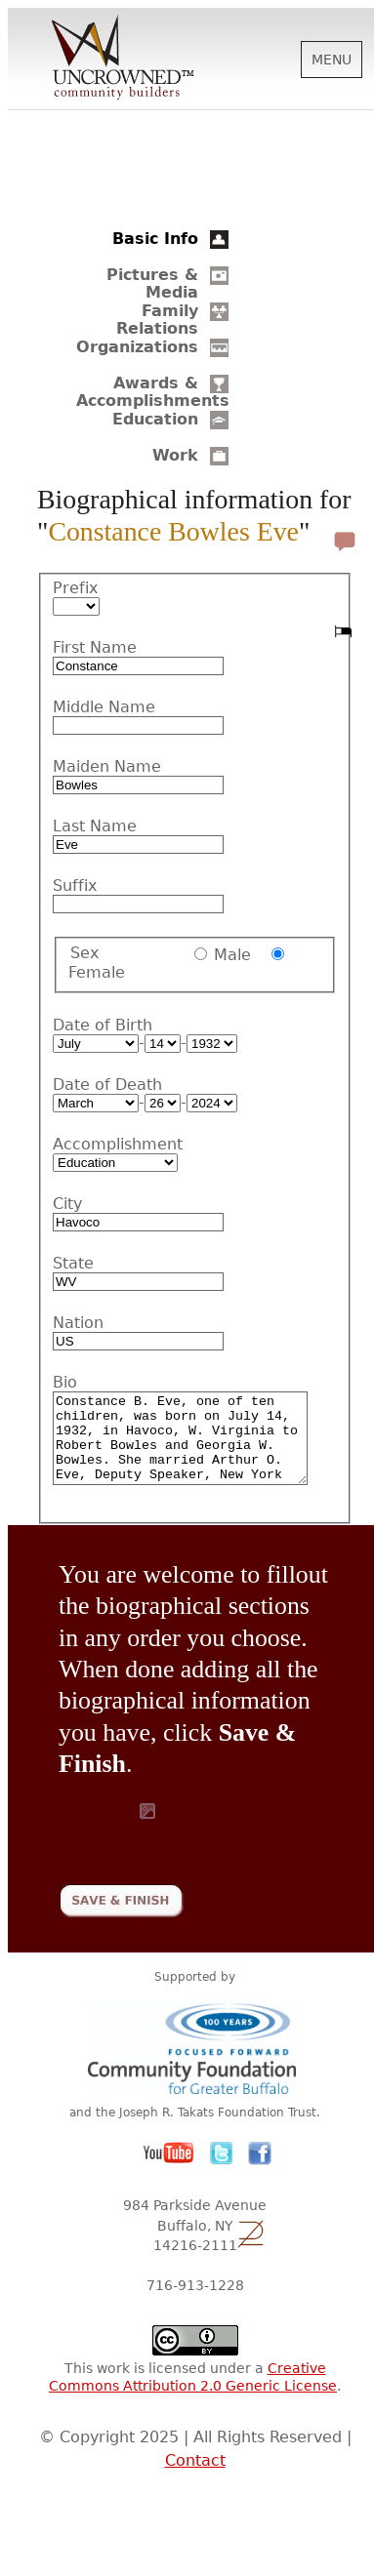 This screenshot has height=2576, width=374. What do you see at coordinates (147, 1811) in the screenshot?
I see `view image or photo` at bounding box center [147, 1811].